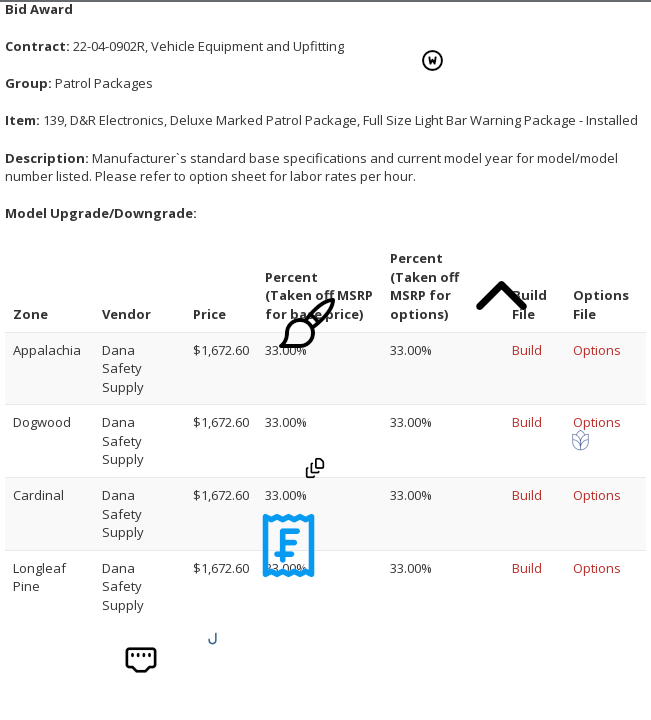  I want to click on collapse an expanded section, so click(501, 295).